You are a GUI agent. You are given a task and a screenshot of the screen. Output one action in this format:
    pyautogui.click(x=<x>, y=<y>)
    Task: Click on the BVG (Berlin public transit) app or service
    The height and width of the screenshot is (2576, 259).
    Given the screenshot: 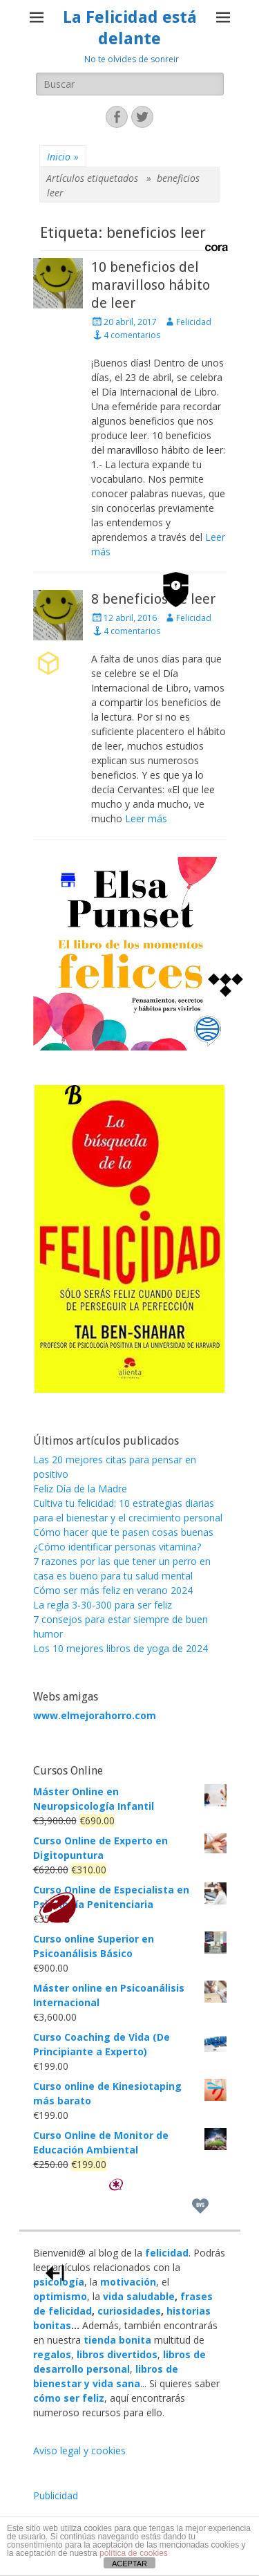 What is the action you would take?
    pyautogui.click(x=200, y=2206)
    